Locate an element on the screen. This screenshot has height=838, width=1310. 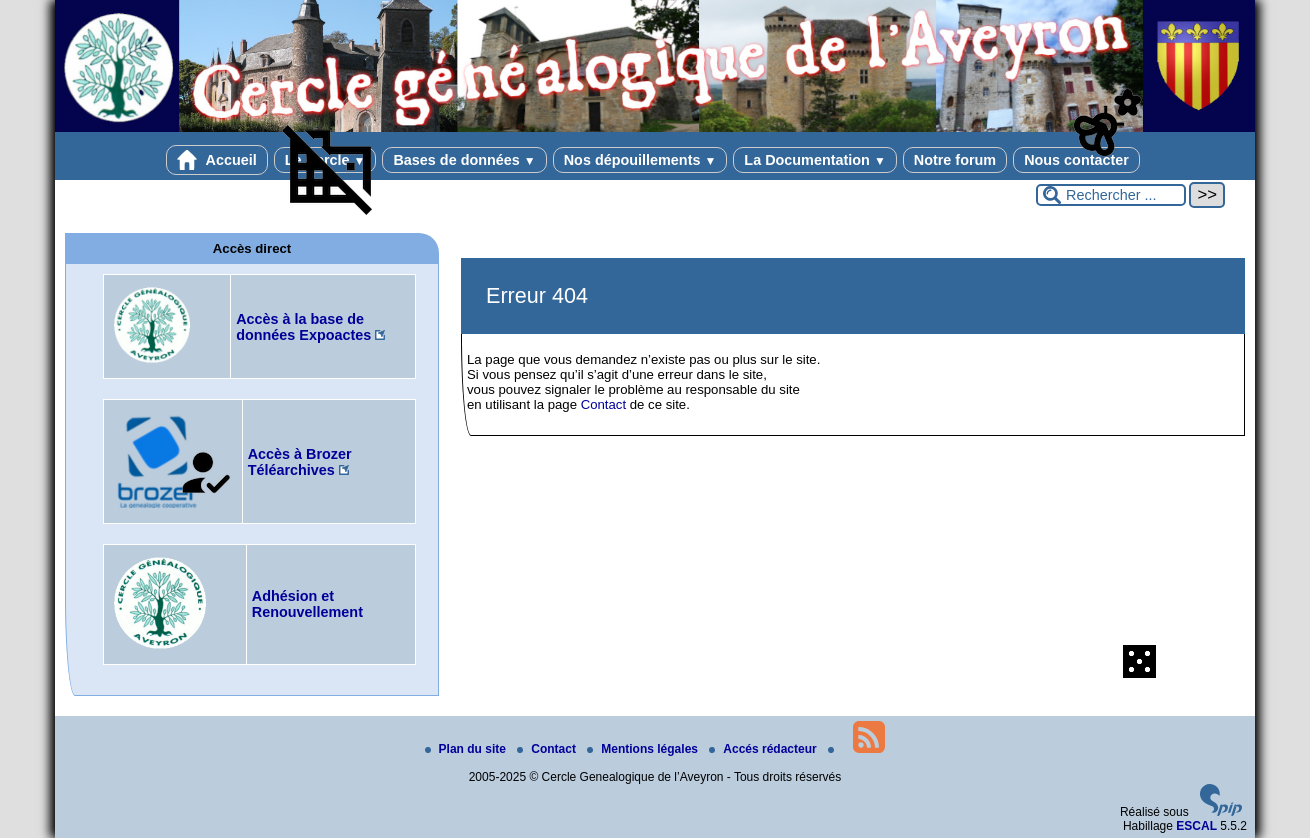
access nature or outdoor-themed emoji is located at coordinates (1107, 122).